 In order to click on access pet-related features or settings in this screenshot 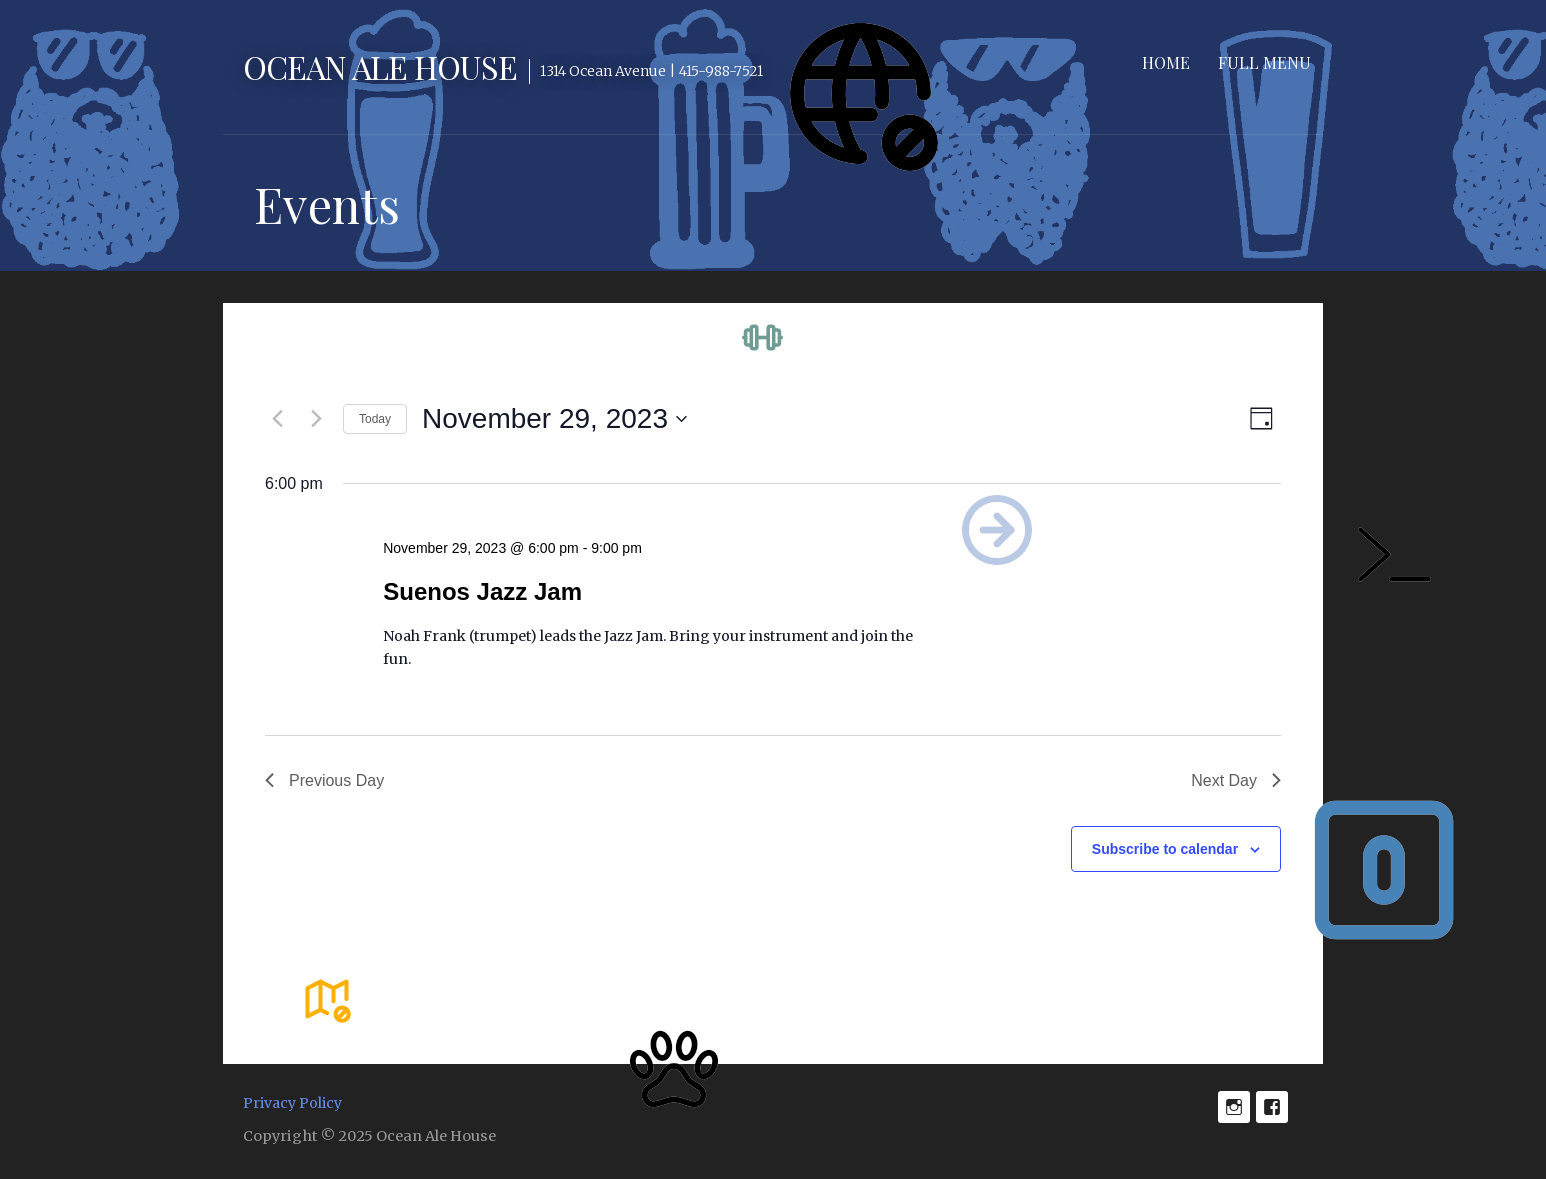, I will do `click(674, 1069)`.